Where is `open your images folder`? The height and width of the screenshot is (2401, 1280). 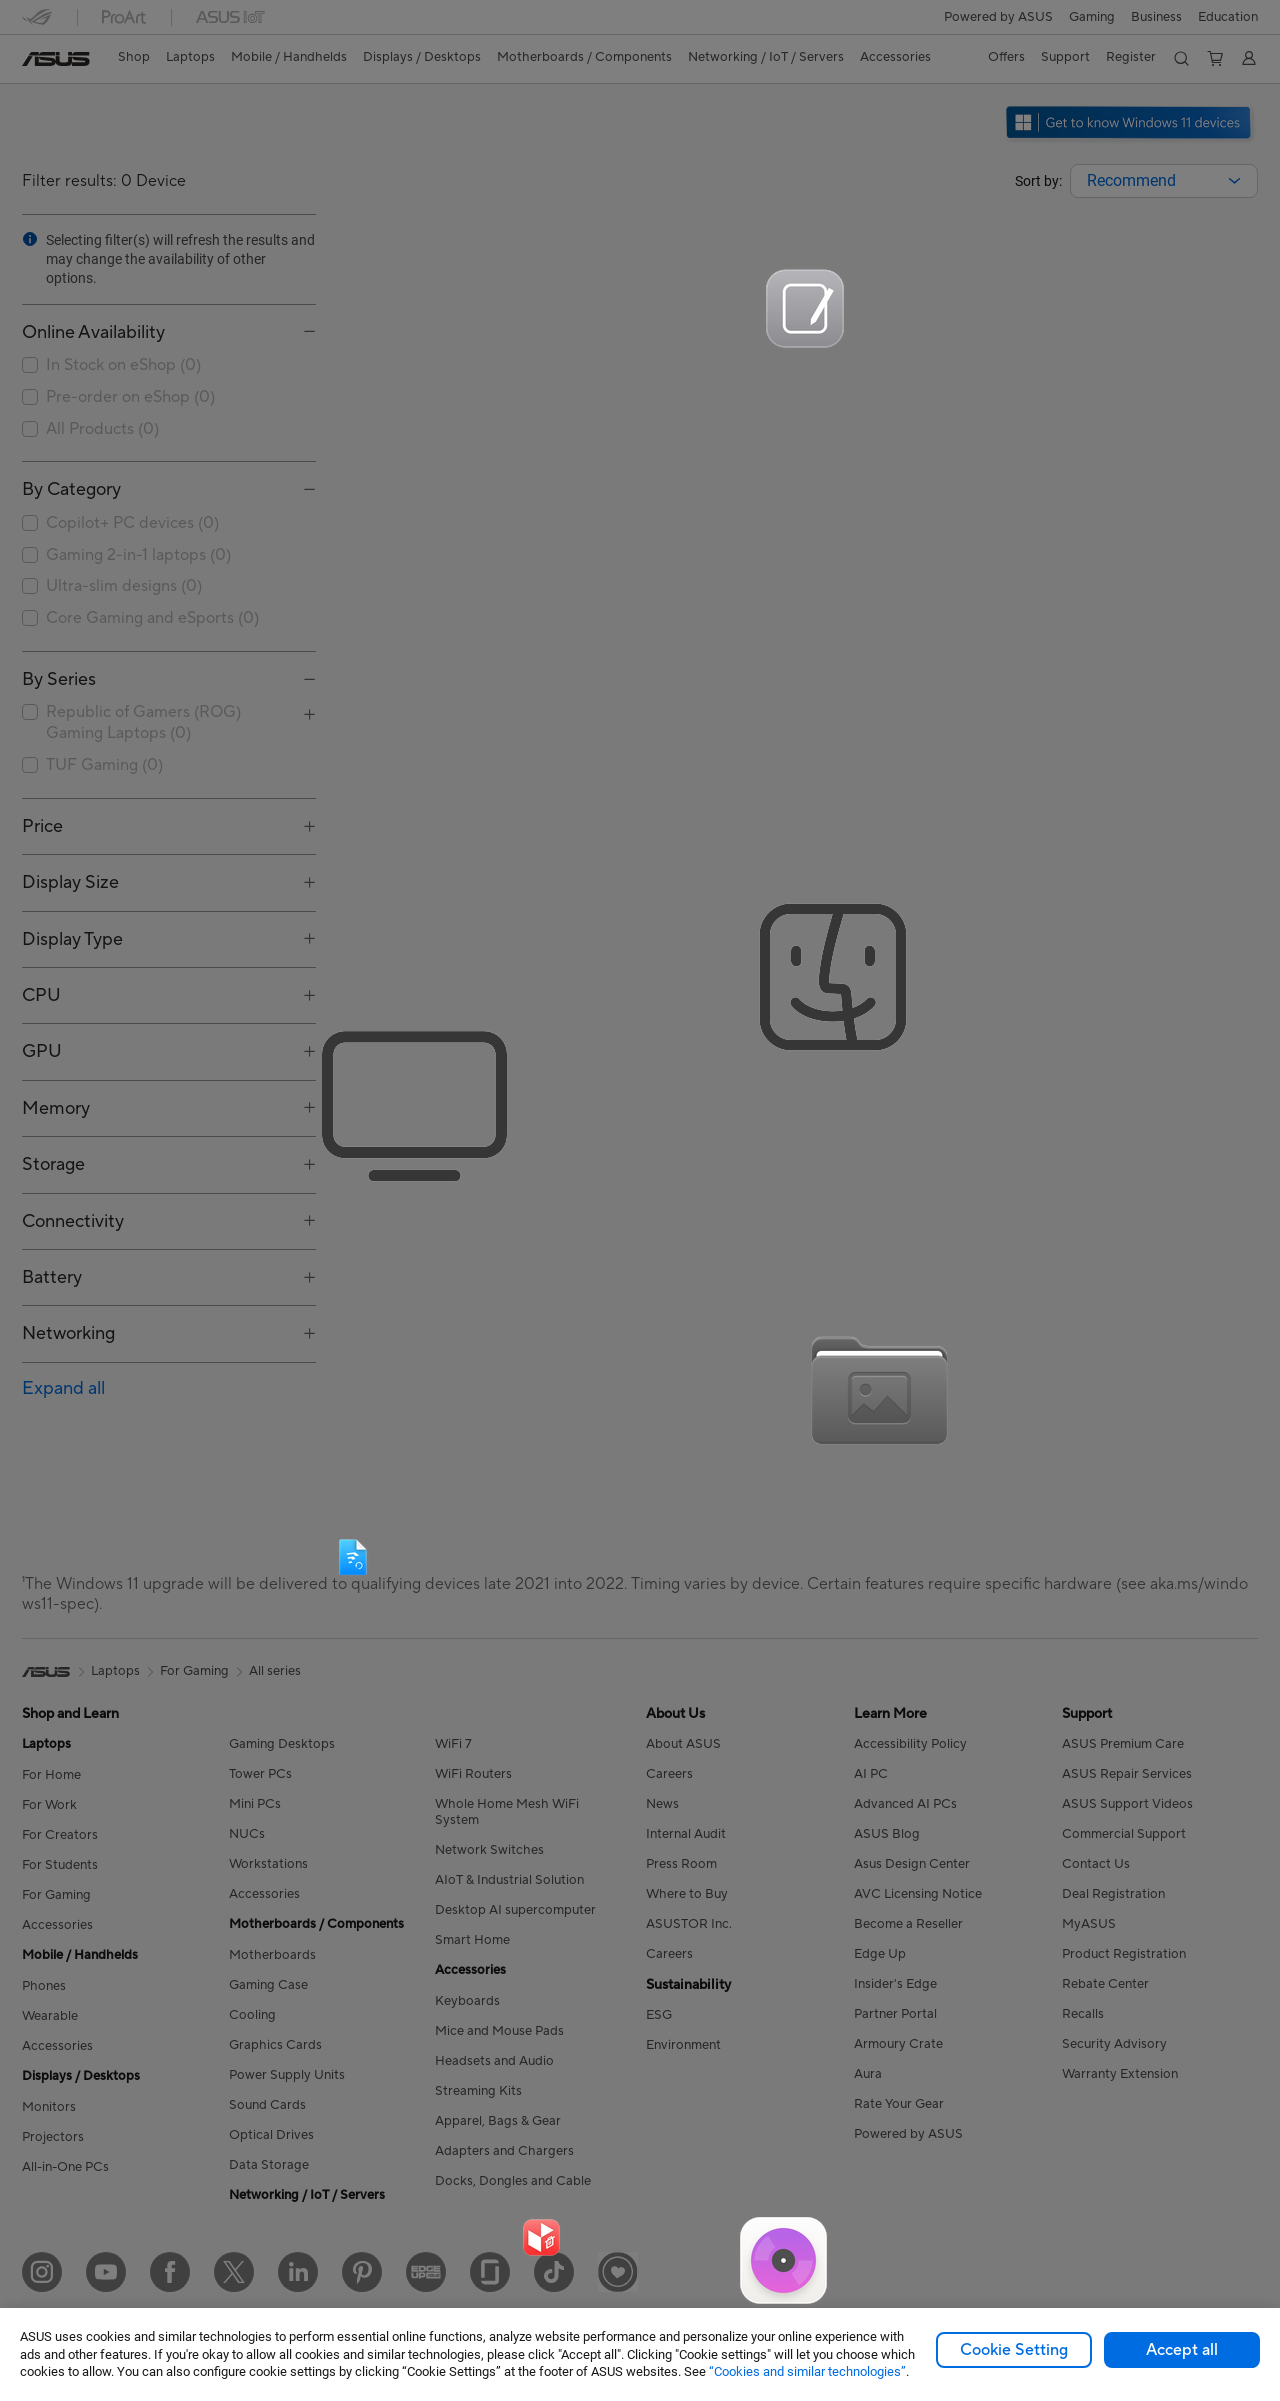
open your images folder is located at coordinates (879, 1390).